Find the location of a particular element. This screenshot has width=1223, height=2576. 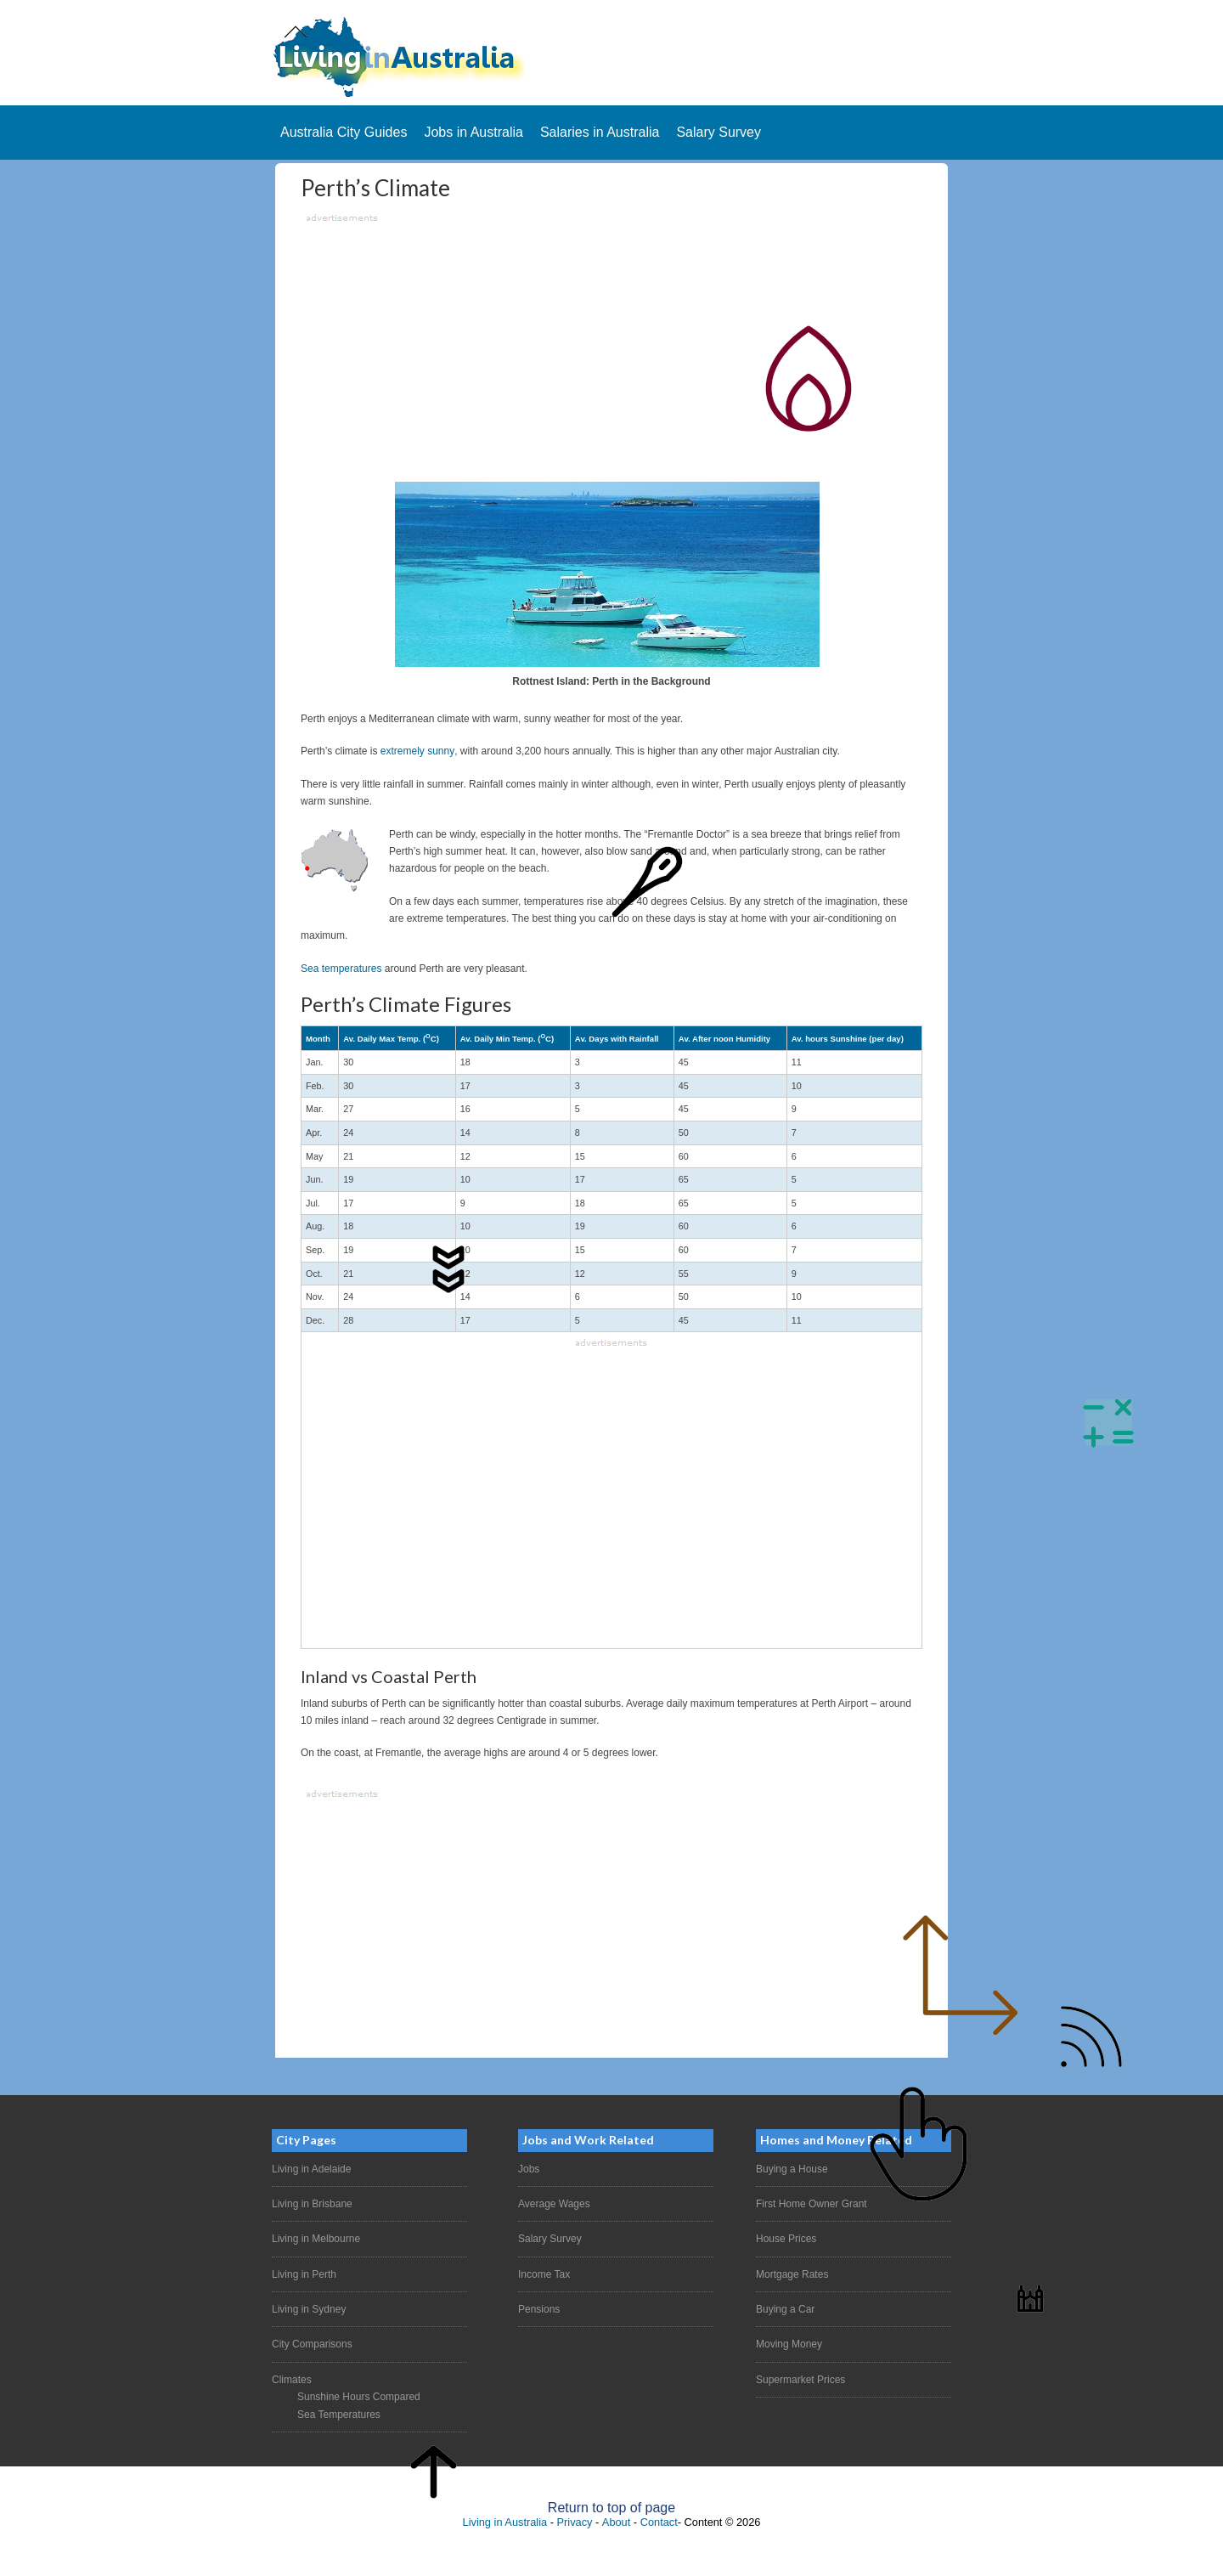

vector path with two anchor points is located at coordinates (955, 1973).